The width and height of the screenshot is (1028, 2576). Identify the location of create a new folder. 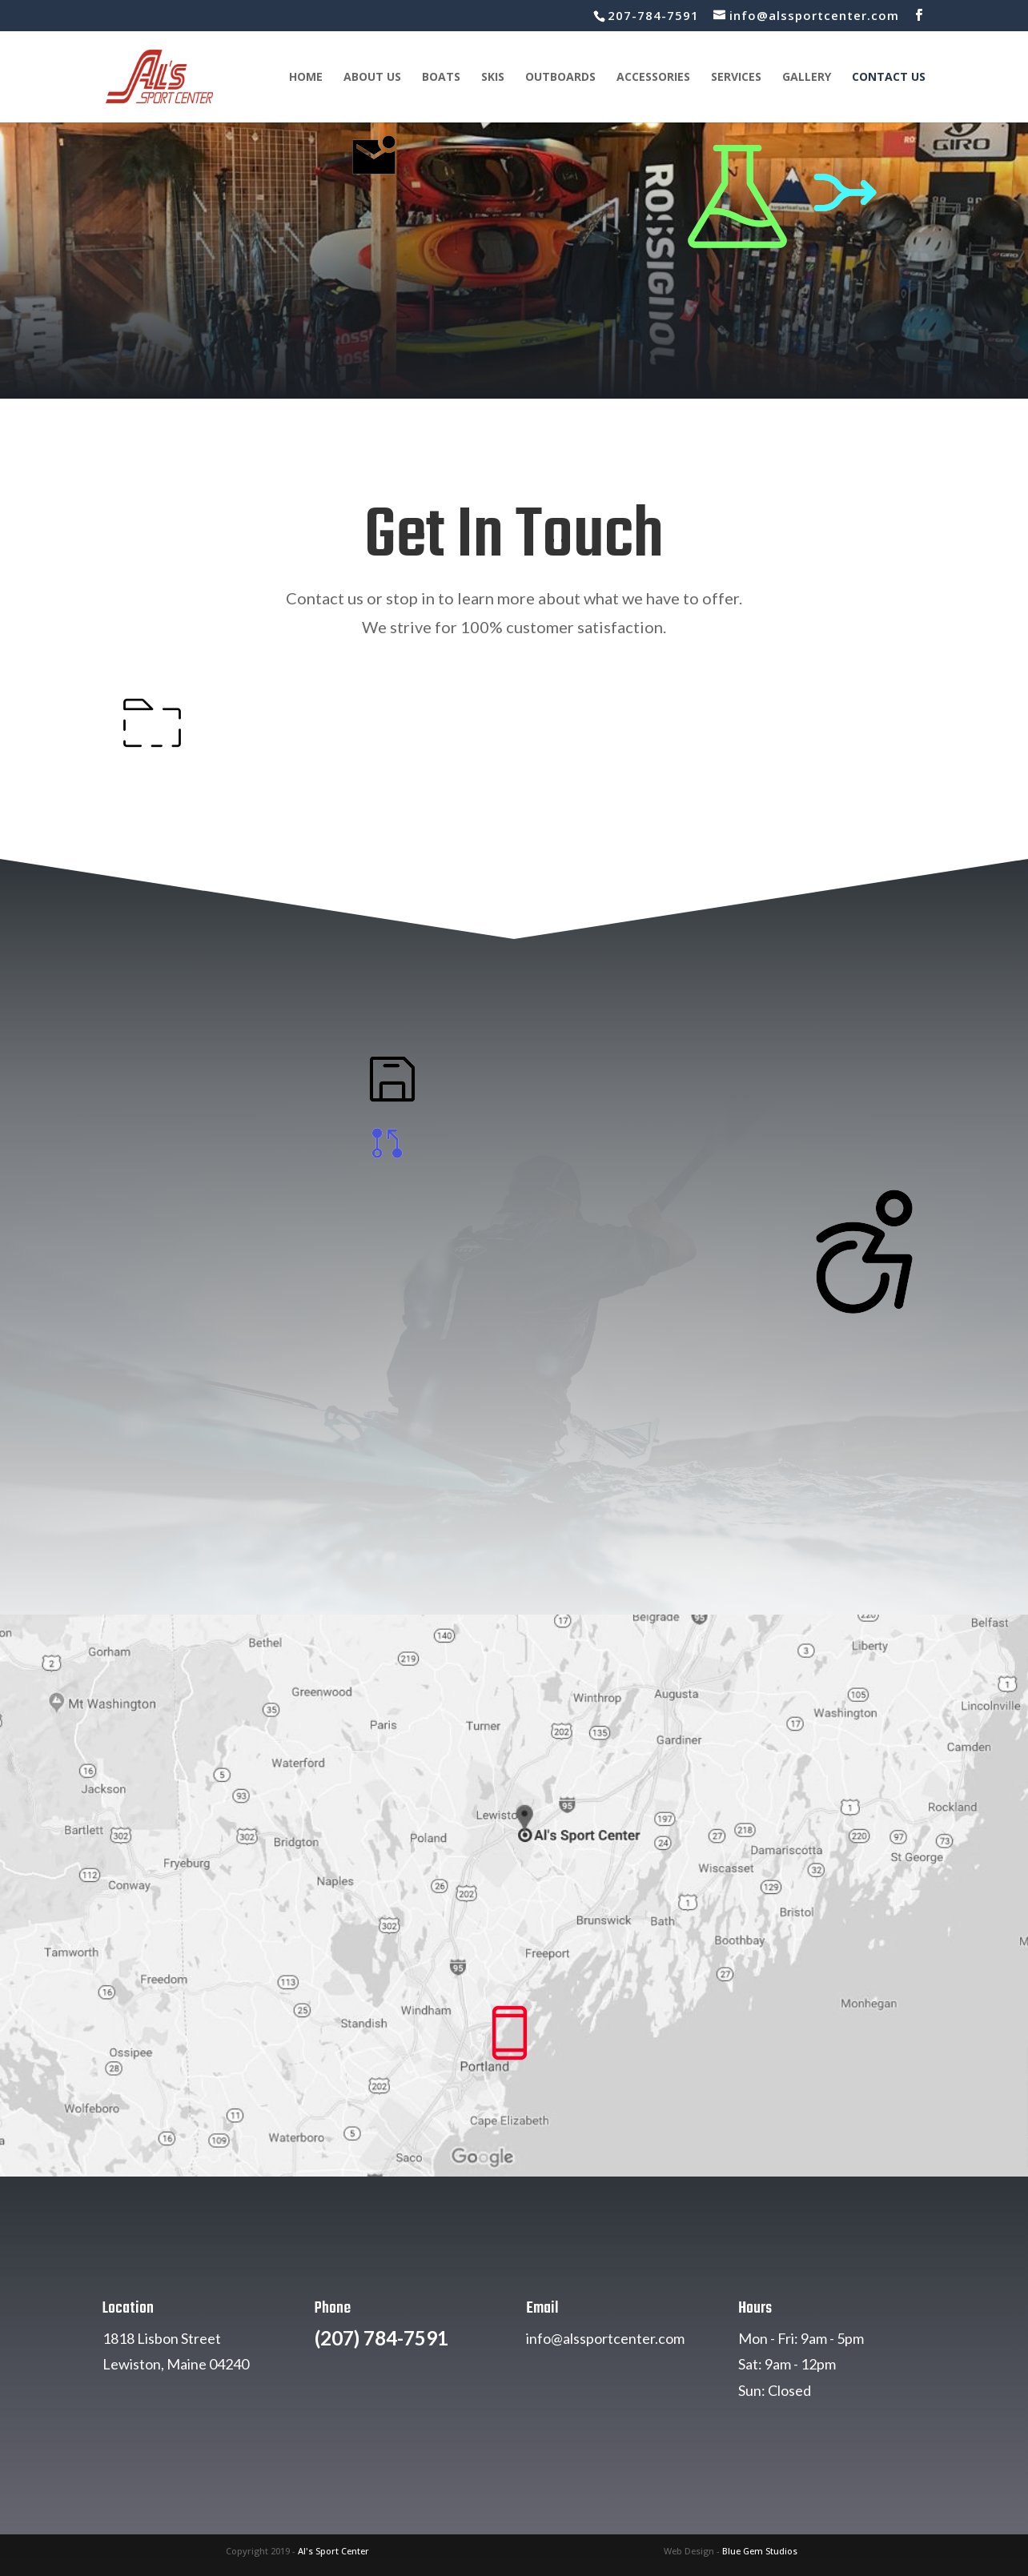
(152, 723).